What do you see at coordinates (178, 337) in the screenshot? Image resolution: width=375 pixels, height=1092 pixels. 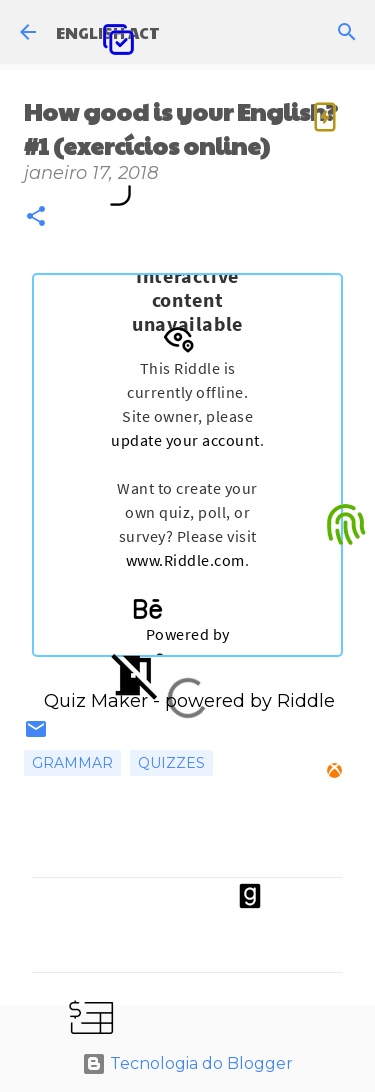 I see `pin a view or save current display` at bounding box center [178, 337].